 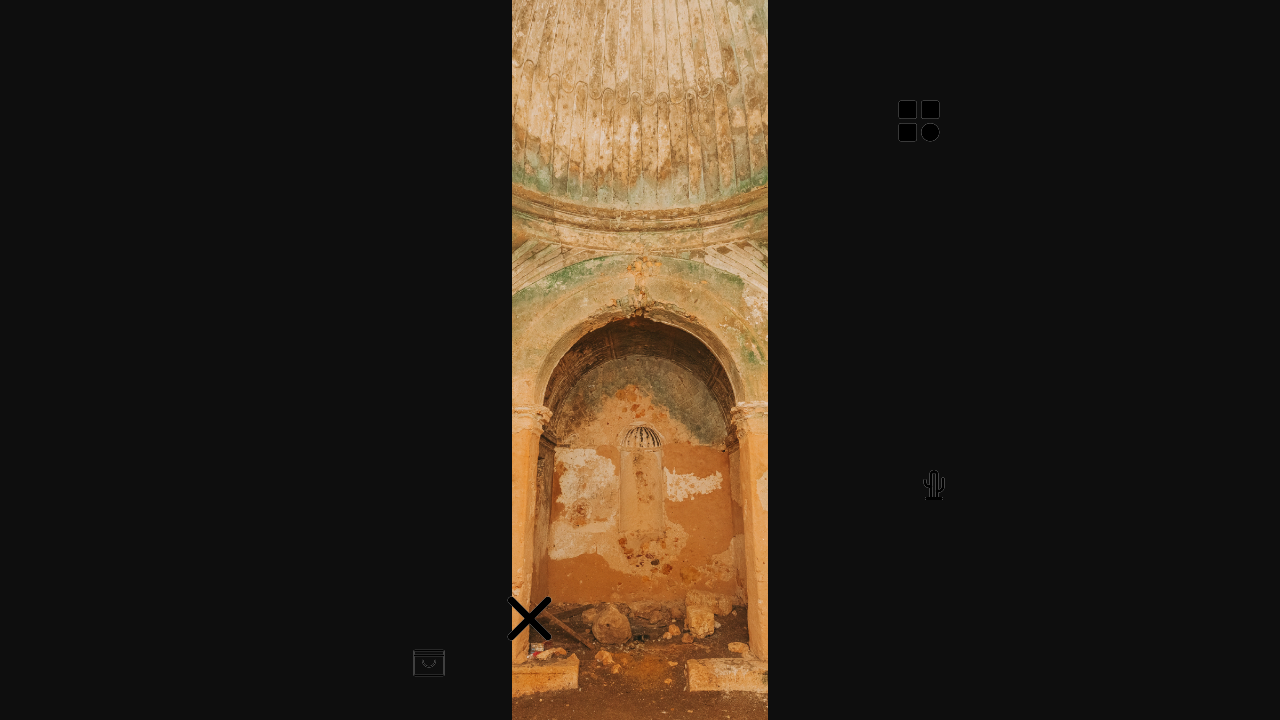 What do you see at coordinates (919, 121) in the screenshot?
I see `browse categories or sections` at bounding box center [919, 121].